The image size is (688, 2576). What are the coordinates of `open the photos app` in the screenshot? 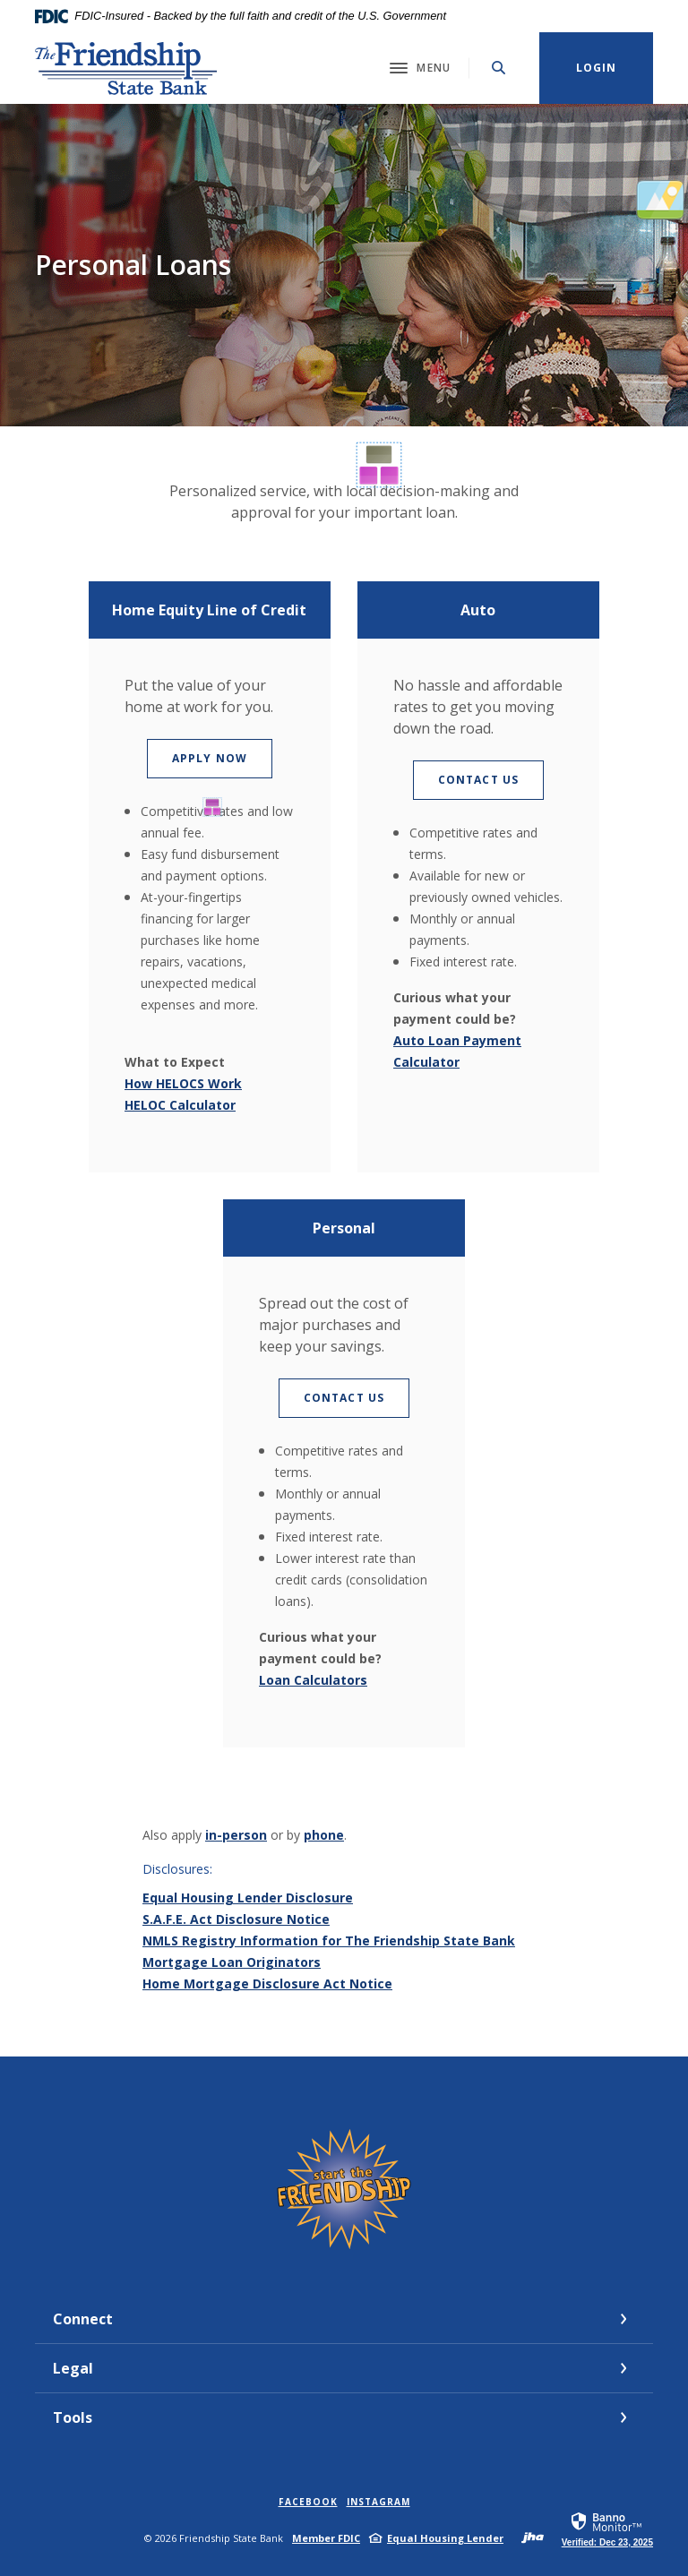 It's located at (660, 200).